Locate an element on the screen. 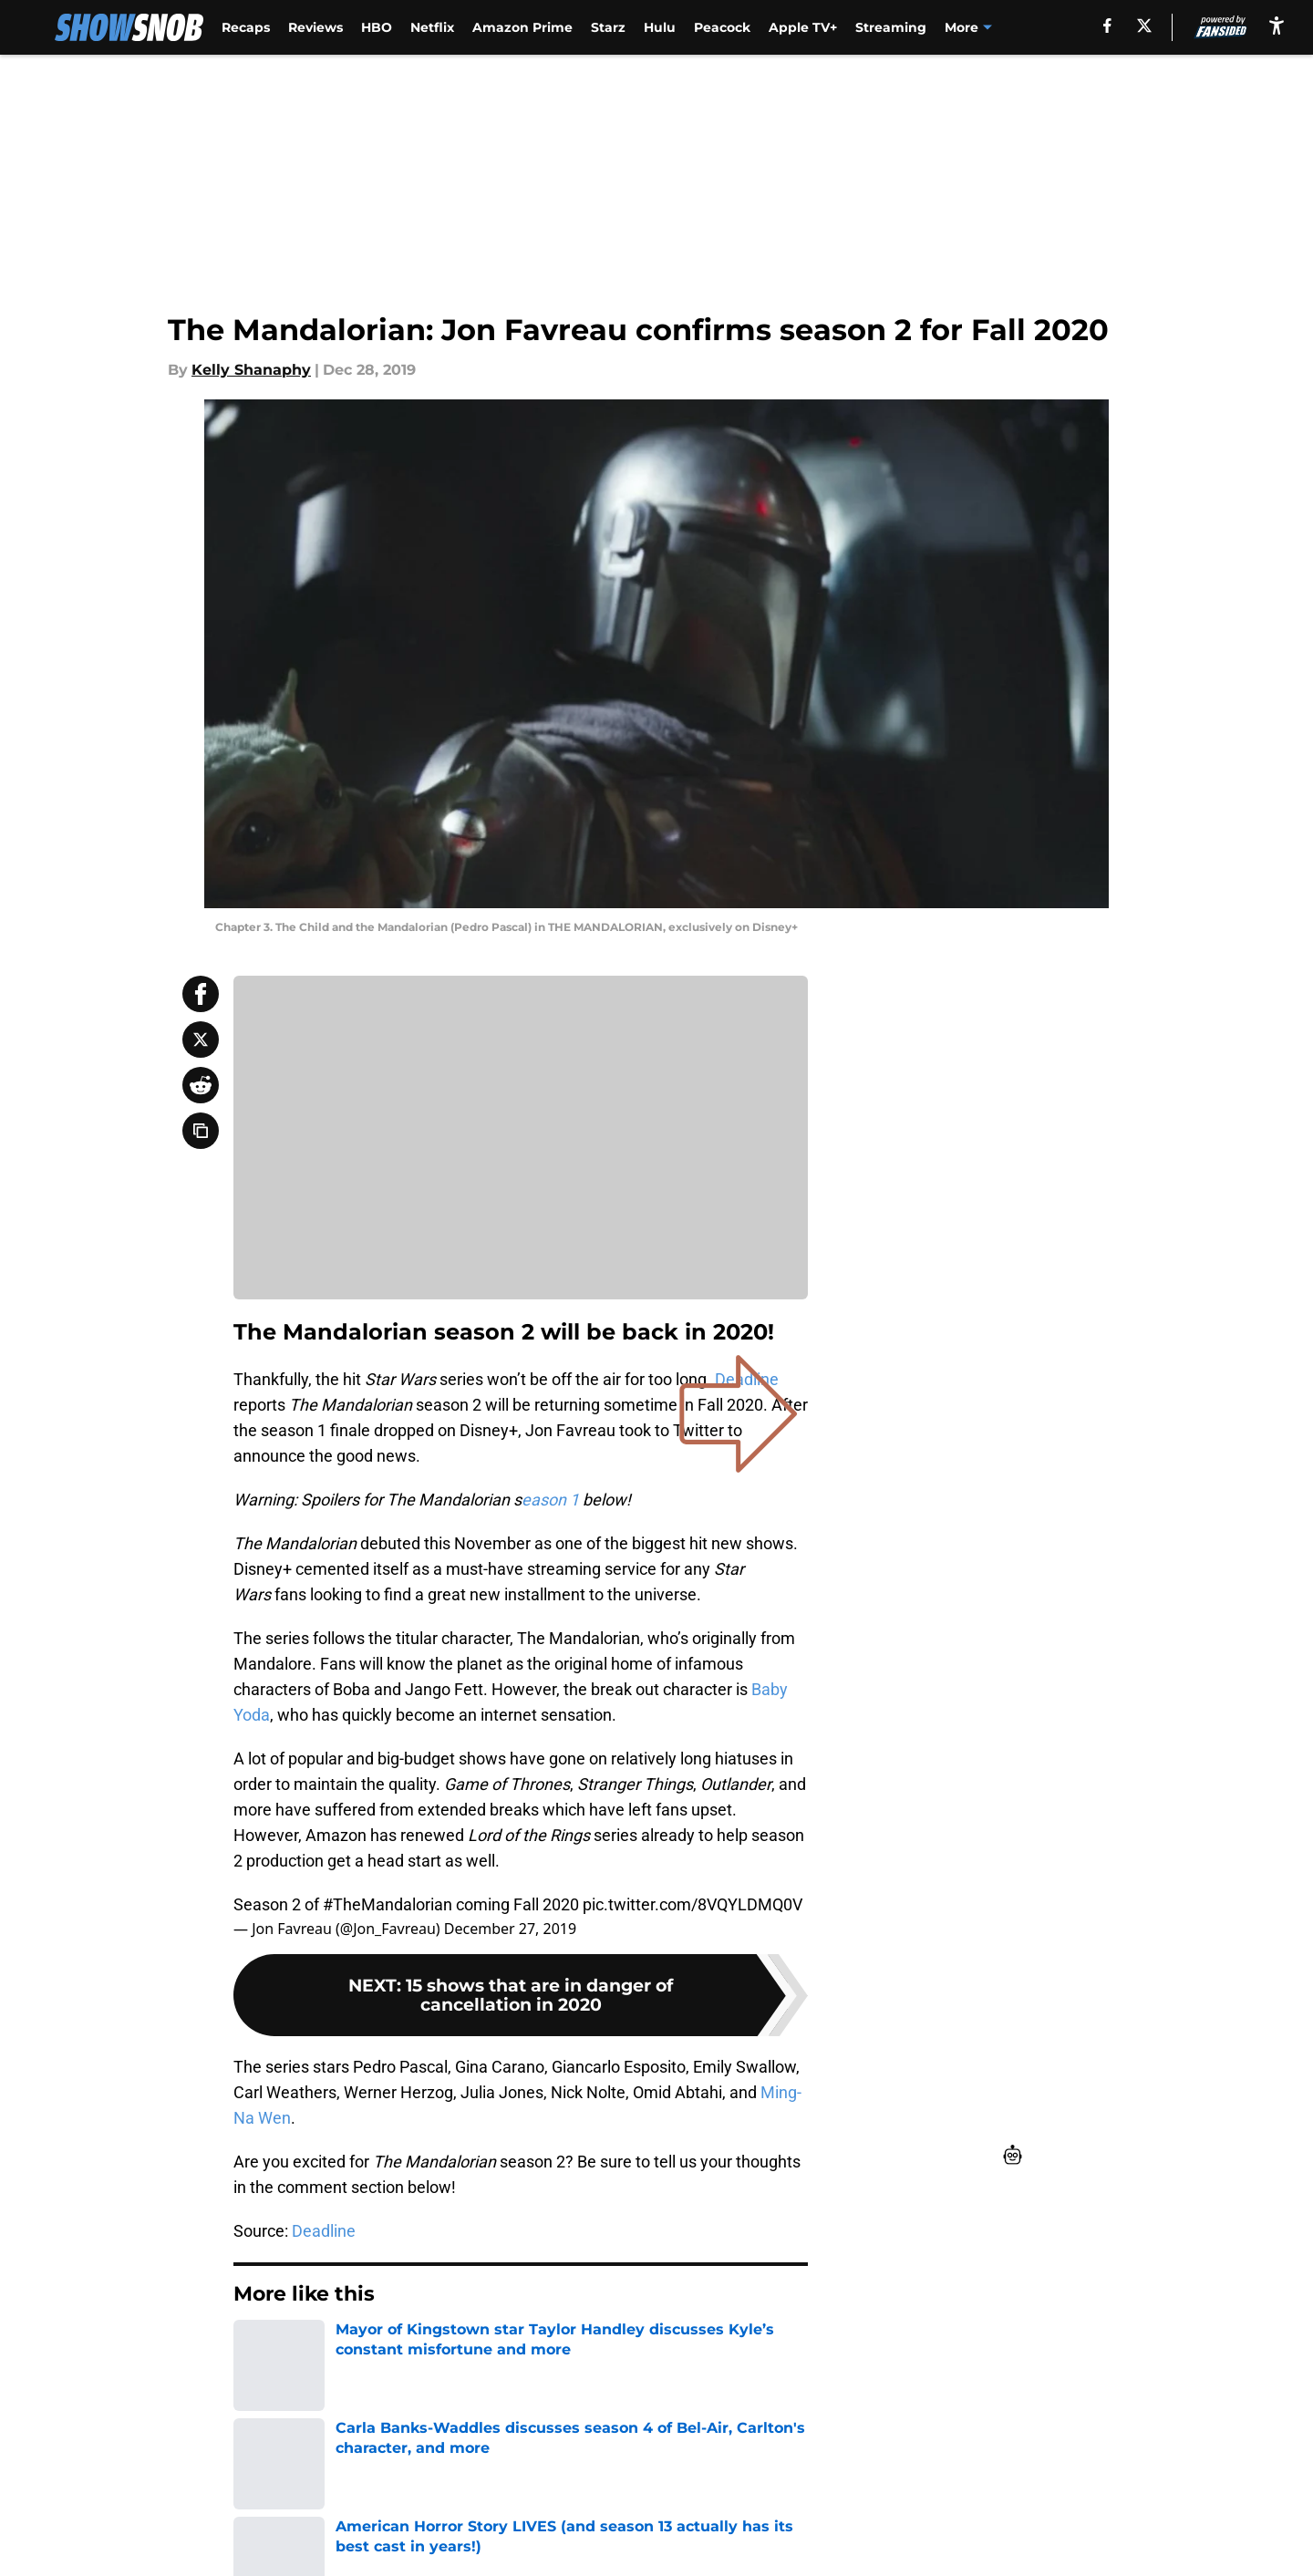  go forward or proceed to the next step is located at coordinates (733, 1413).